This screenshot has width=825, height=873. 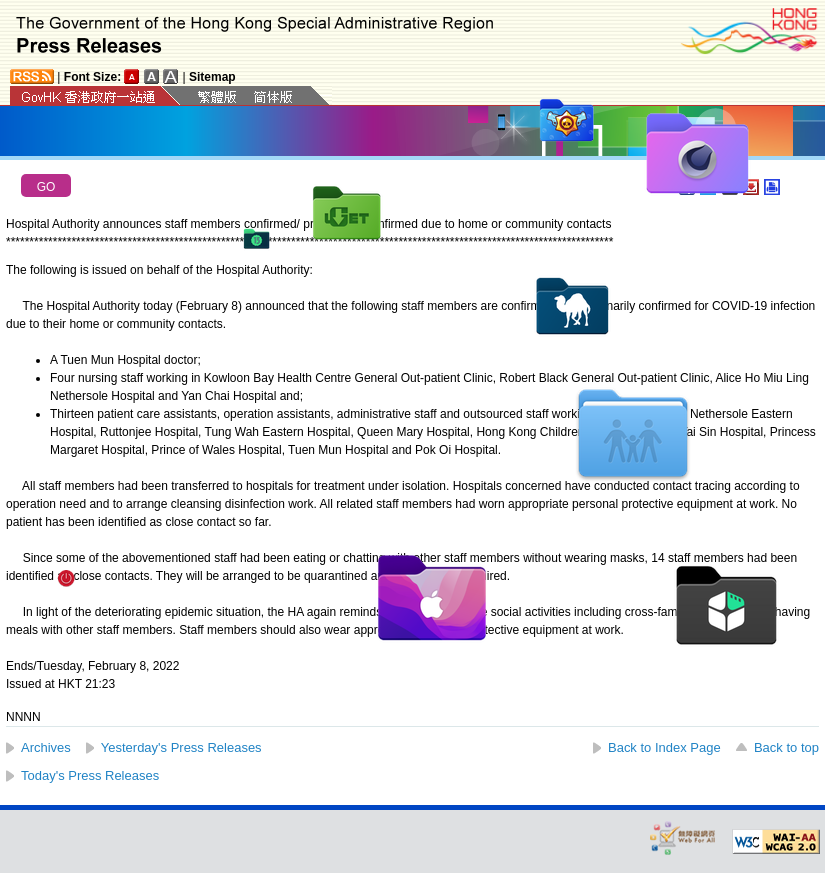 I want to click on folder containing android 13 related files, so click(x=256, y=239).